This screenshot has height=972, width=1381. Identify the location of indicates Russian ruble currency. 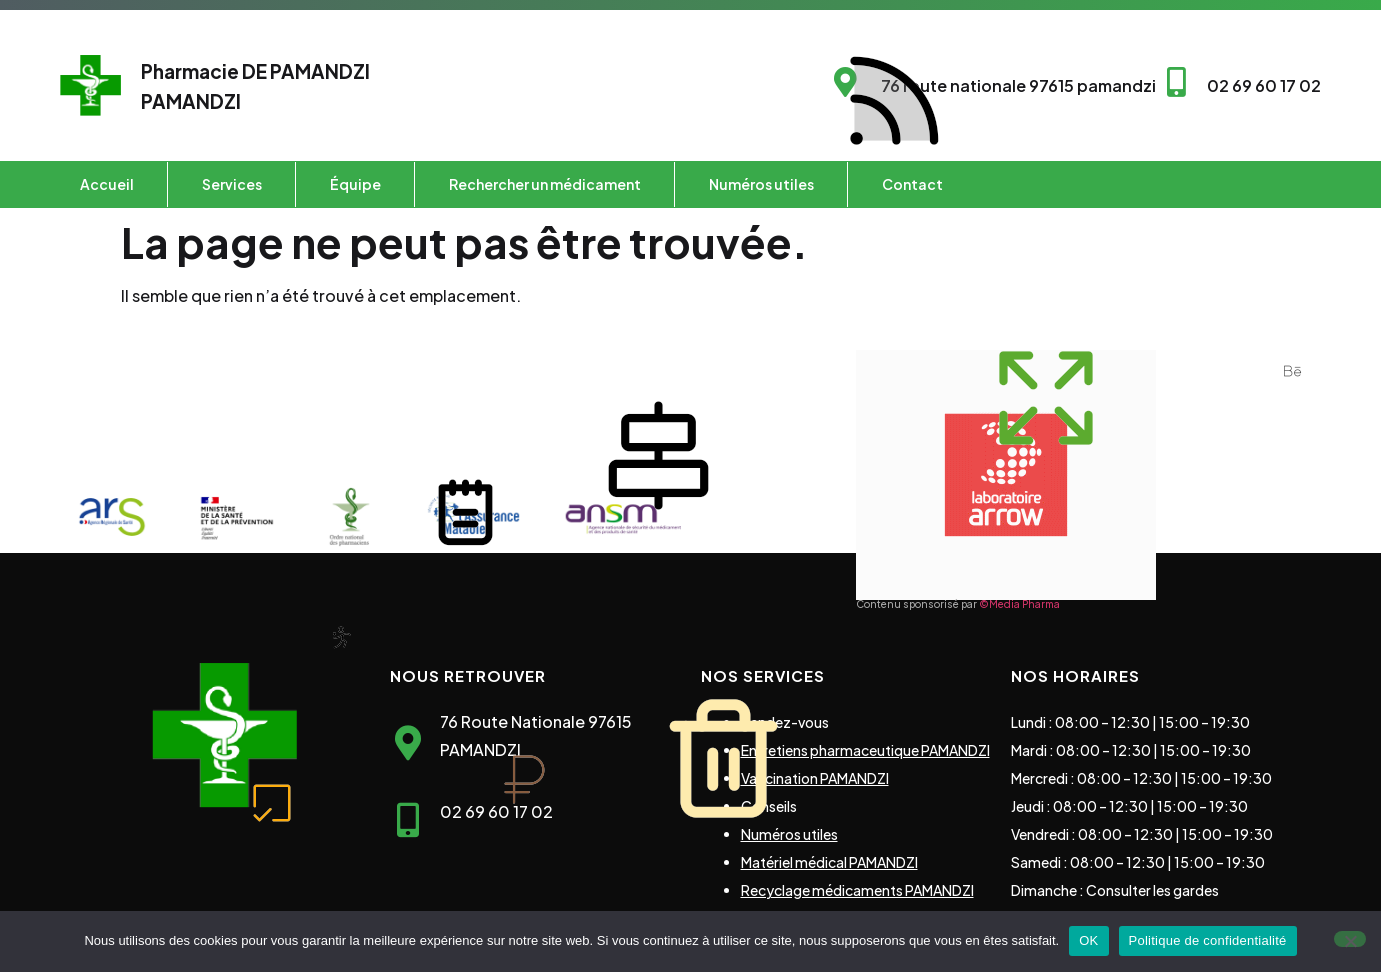
(524, 779).